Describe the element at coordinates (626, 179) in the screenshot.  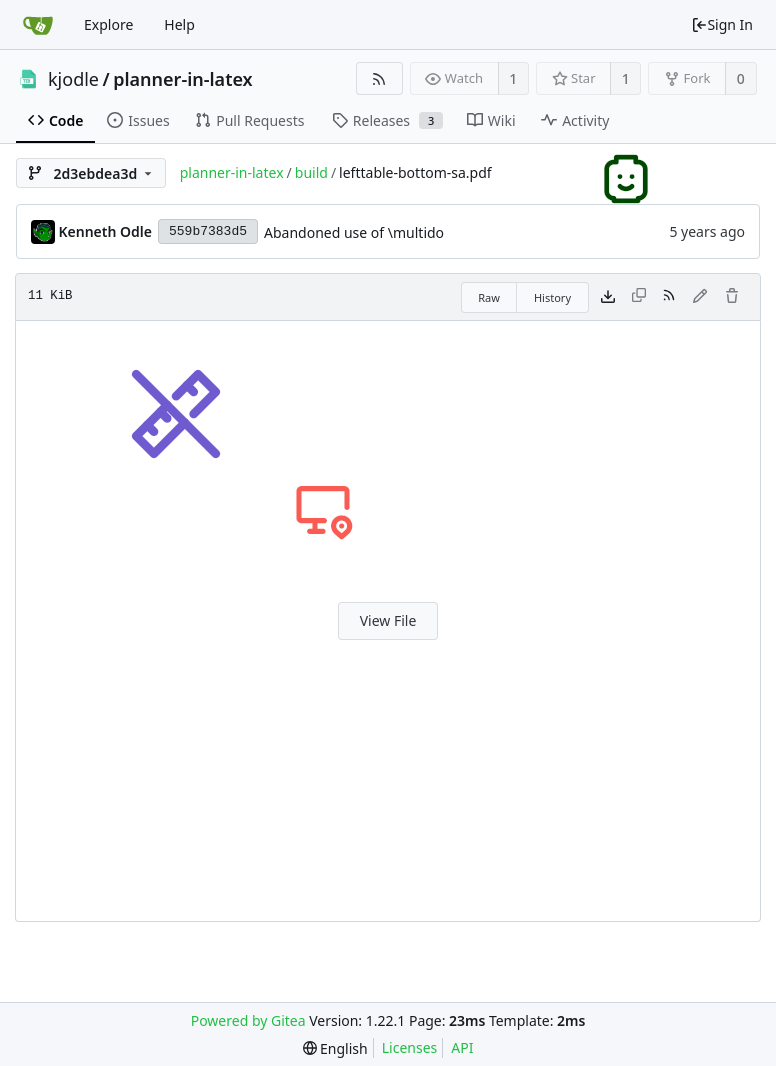
I see `access building blocks or modular components` at that location.